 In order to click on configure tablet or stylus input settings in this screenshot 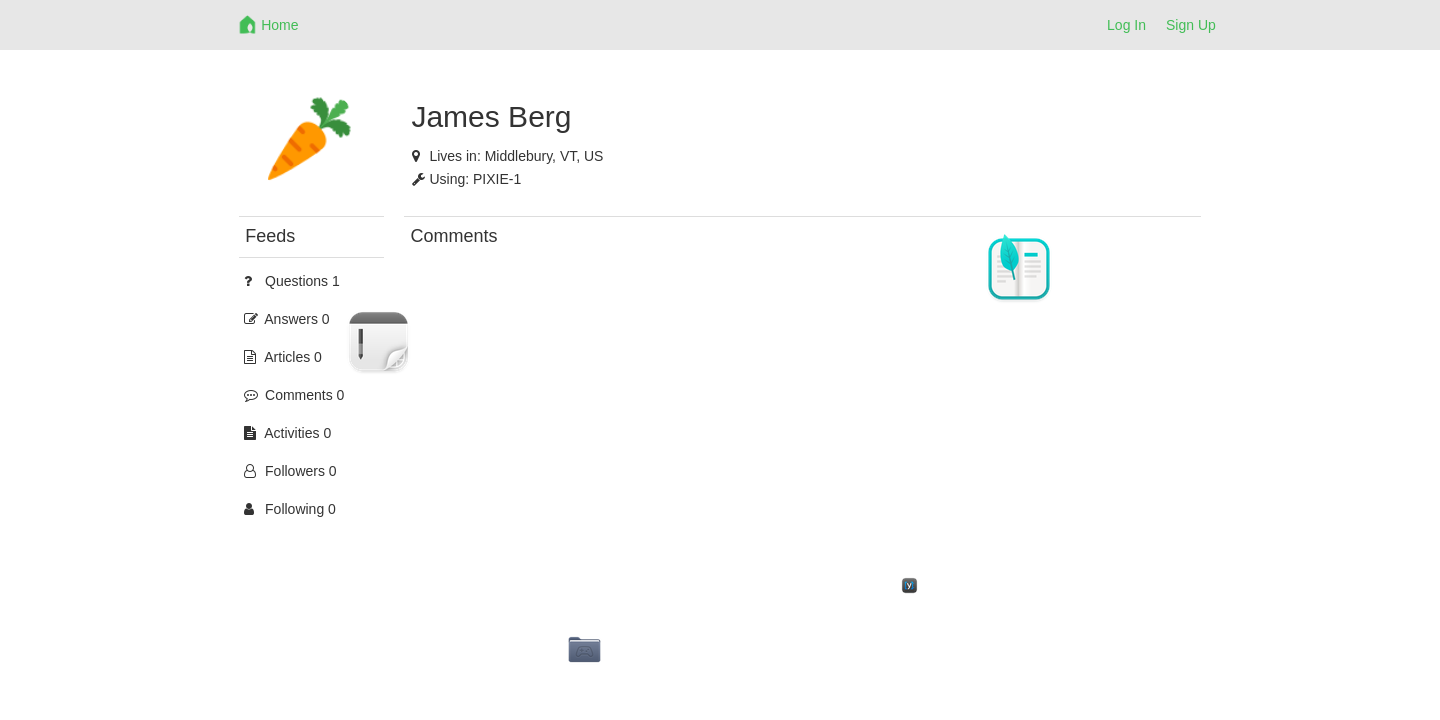, I will do `click(378, 341)`.